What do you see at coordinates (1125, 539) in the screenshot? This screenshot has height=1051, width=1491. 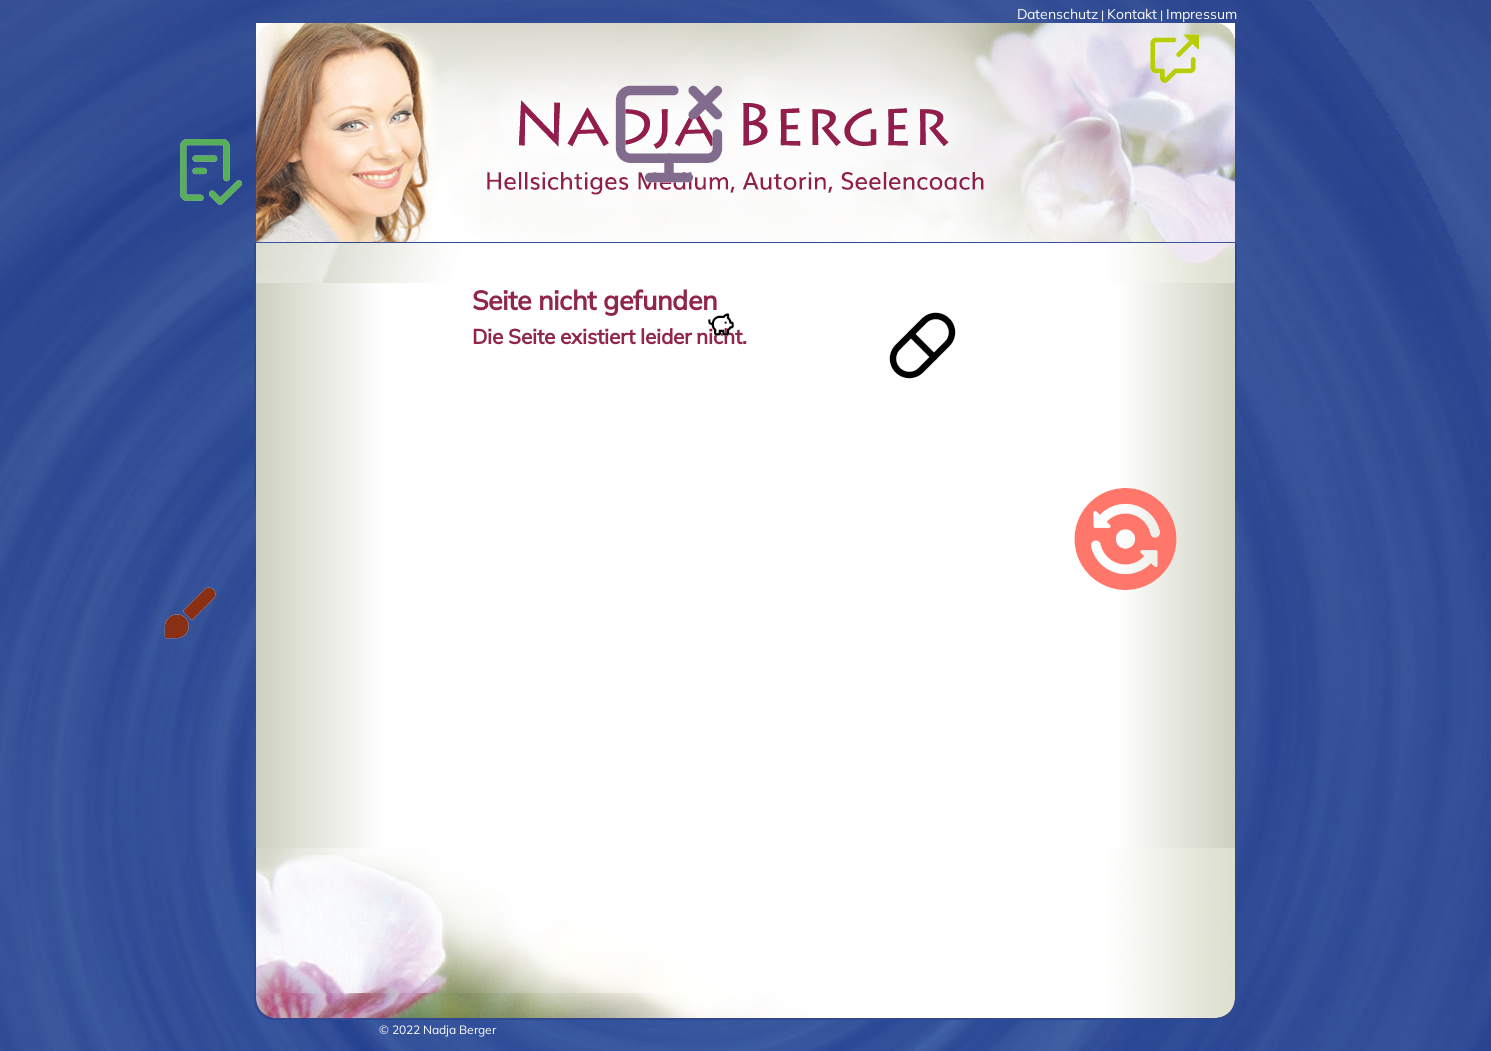 I see `reopen a closed issue` at bounding box center [1125, 539].